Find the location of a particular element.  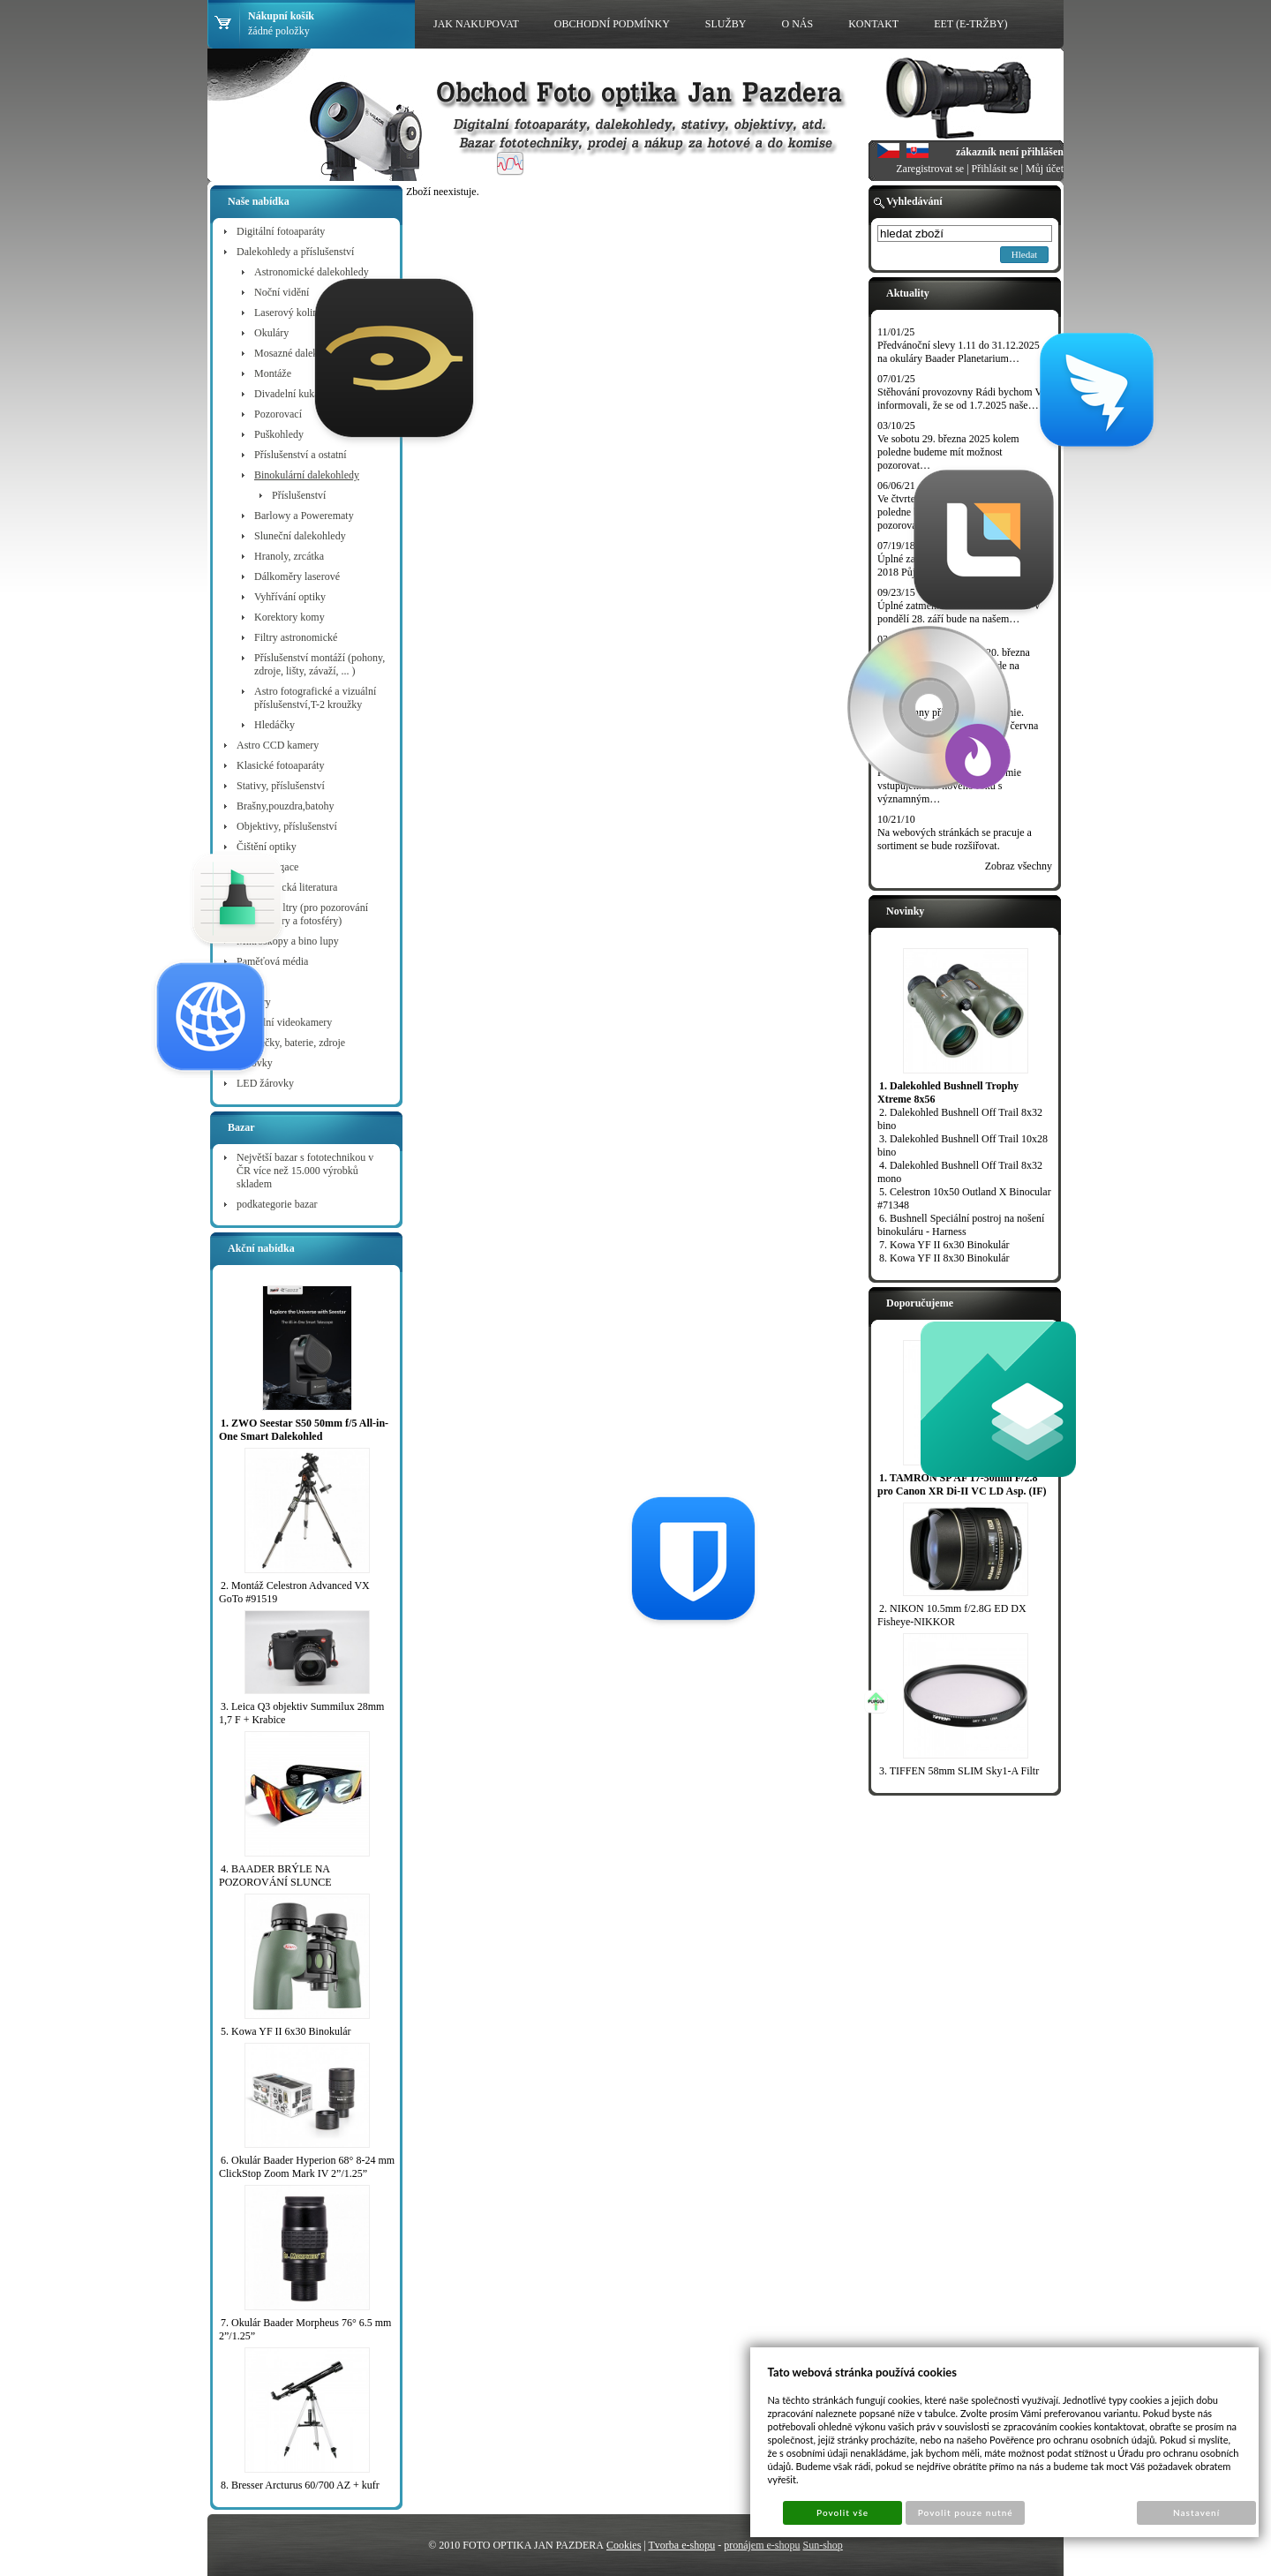

open dingtalk messaging app is located at coordinates (1096, 389).